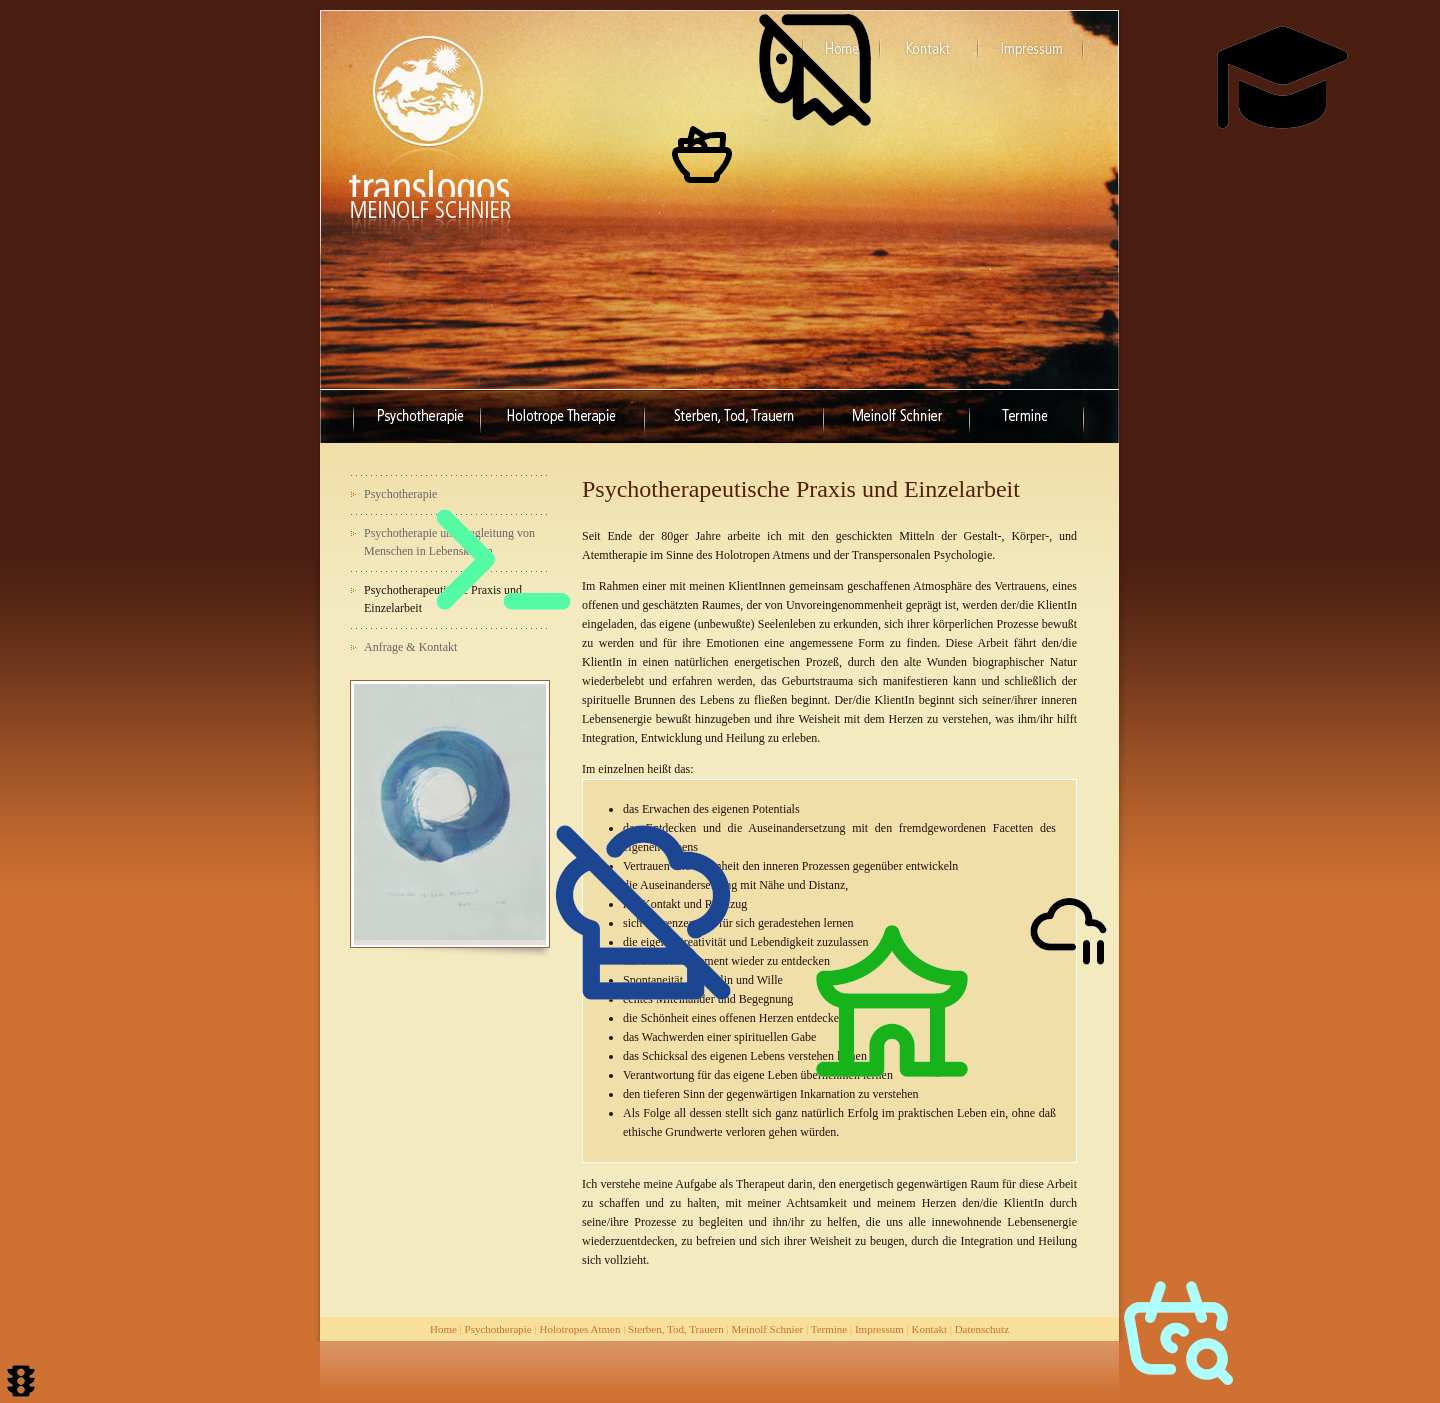  Describe the element at coordinates (503, 559) in the screenshot. I see `open command line or terminal` at that location.